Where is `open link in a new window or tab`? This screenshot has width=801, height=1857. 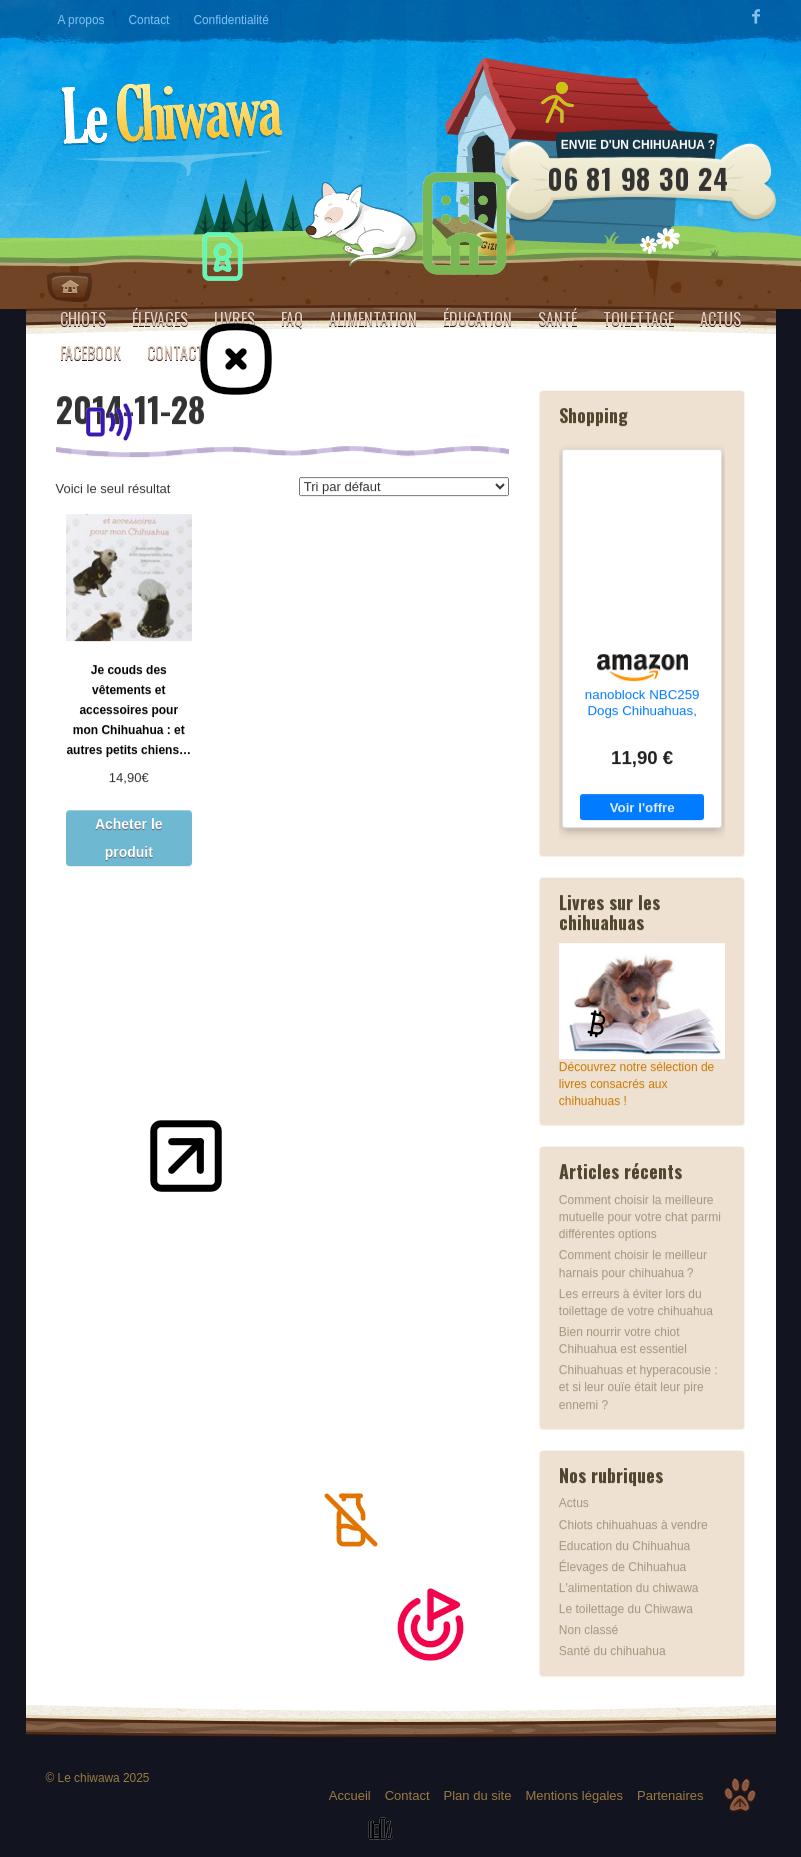 open link in a new window or tab is located at coordinates (186, 1156).